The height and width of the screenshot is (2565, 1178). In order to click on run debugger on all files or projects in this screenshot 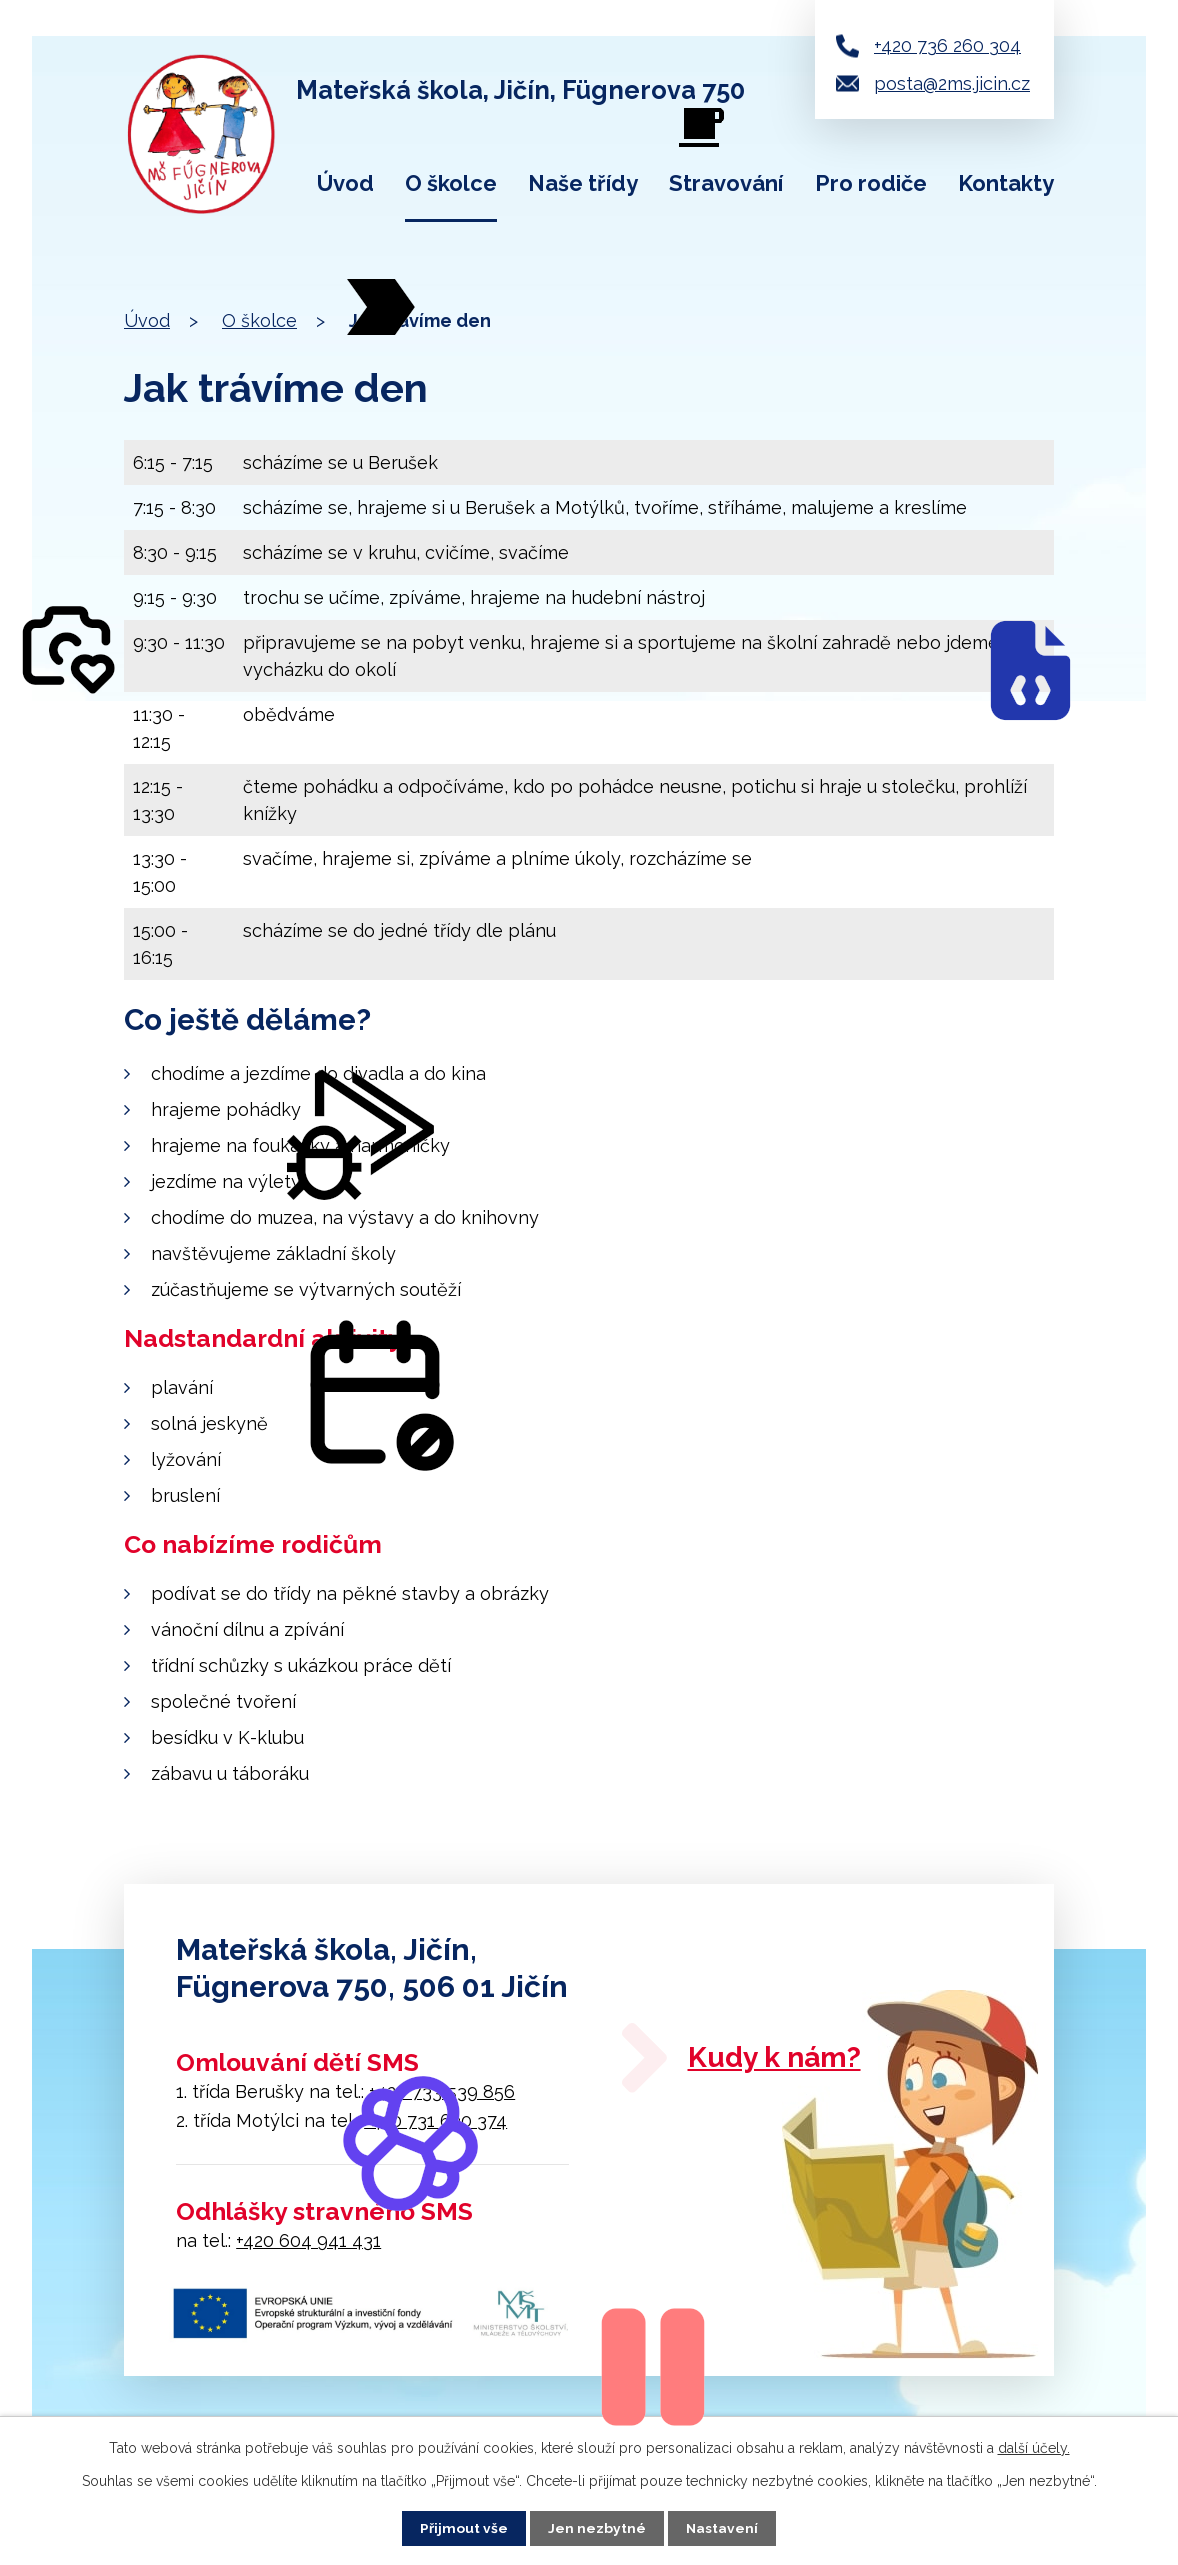, I will do `click(361, 1125)`.